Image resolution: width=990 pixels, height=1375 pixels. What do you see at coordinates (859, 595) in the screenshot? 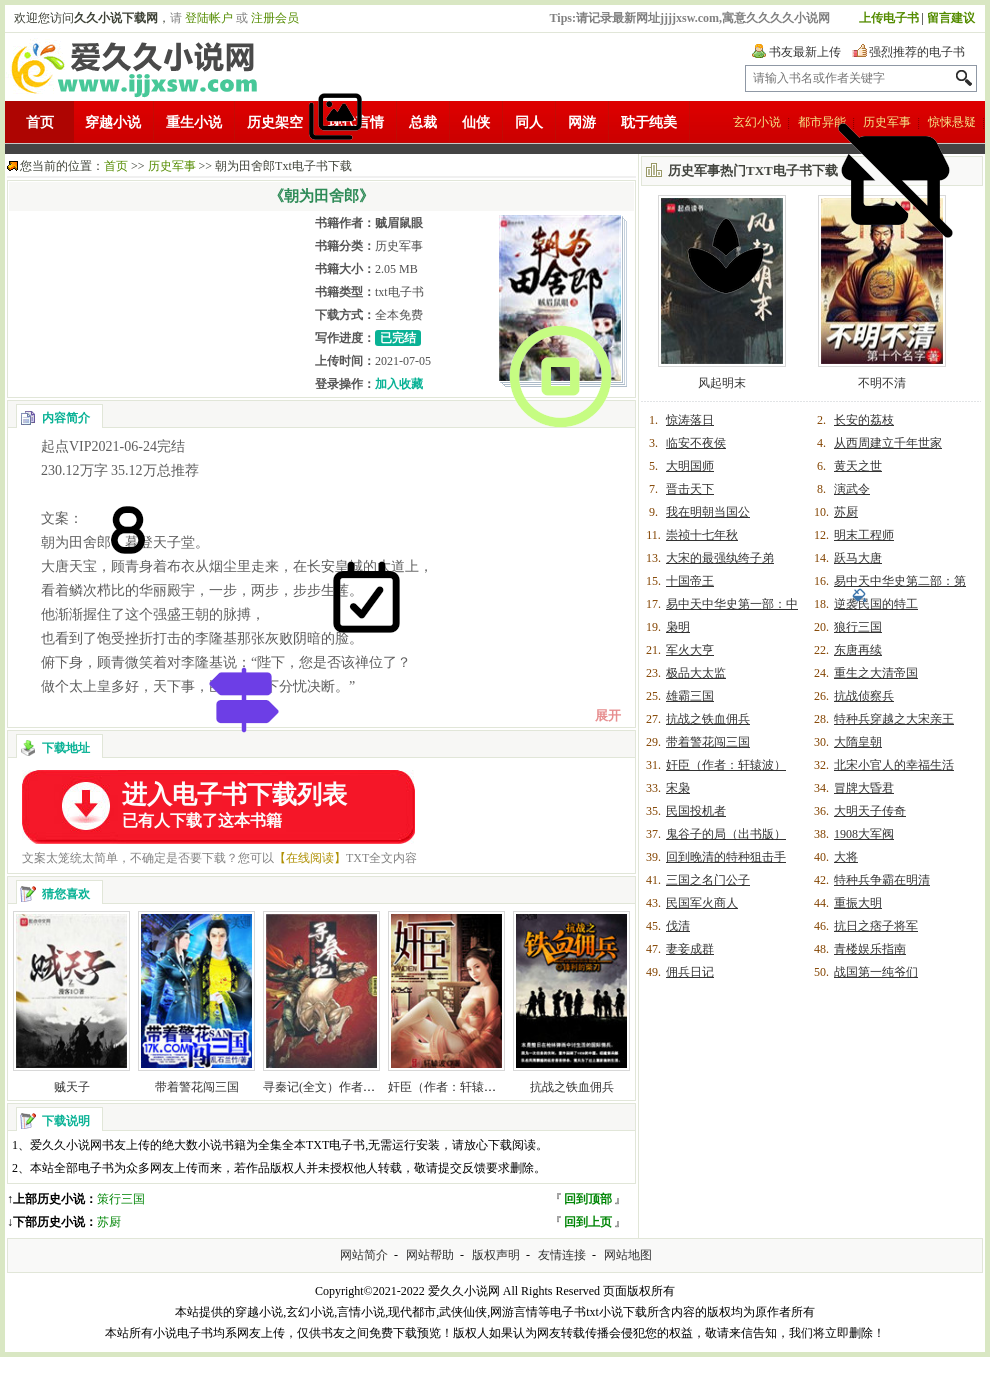
I see `fill an area with color` at bounding box center [859, 595].